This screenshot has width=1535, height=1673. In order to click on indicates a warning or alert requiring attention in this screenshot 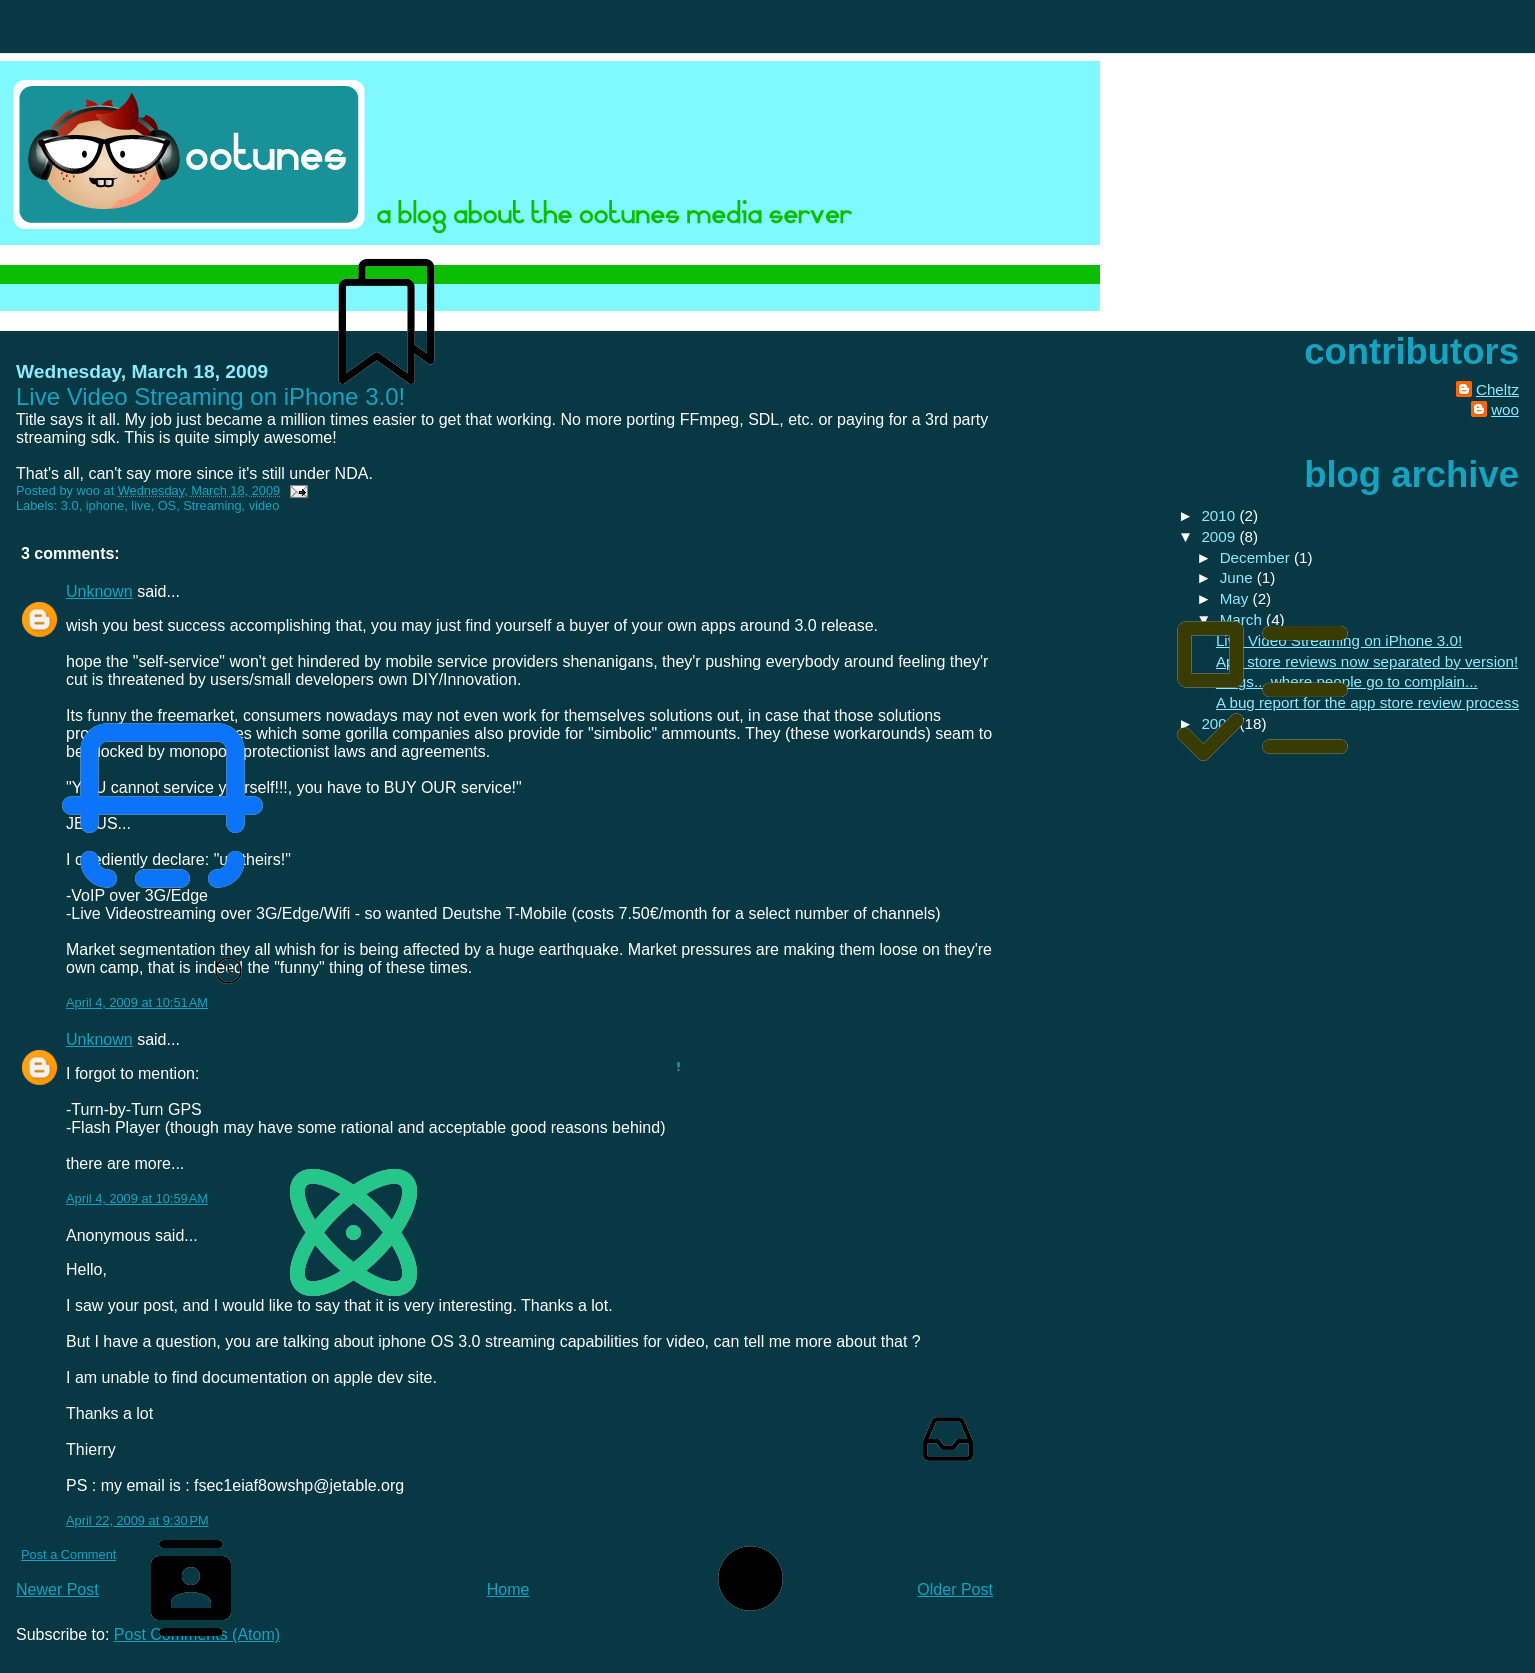, I will do `click(678, 1066)`.